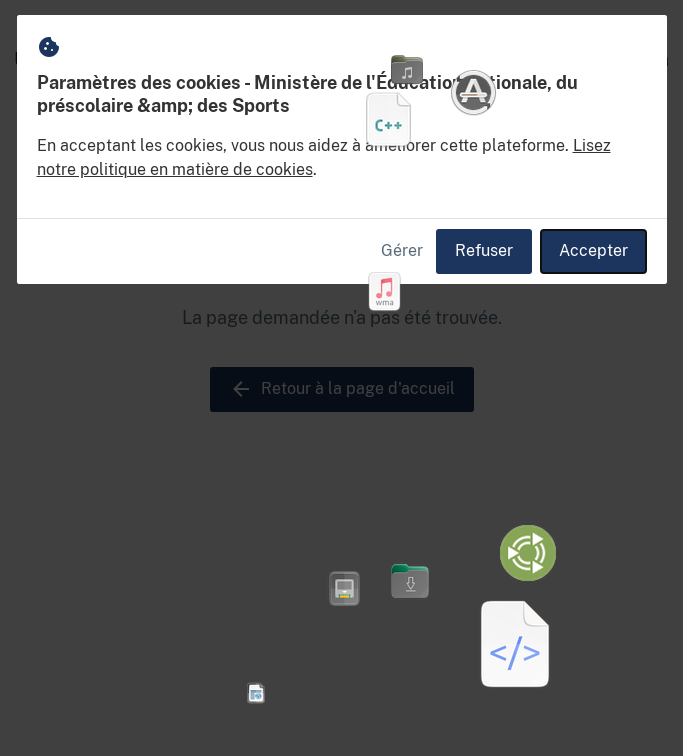  Describe the element at coordinates (528, 553) in the screenshot. I see `launch the ubuntu mate desktop environment` at that location.